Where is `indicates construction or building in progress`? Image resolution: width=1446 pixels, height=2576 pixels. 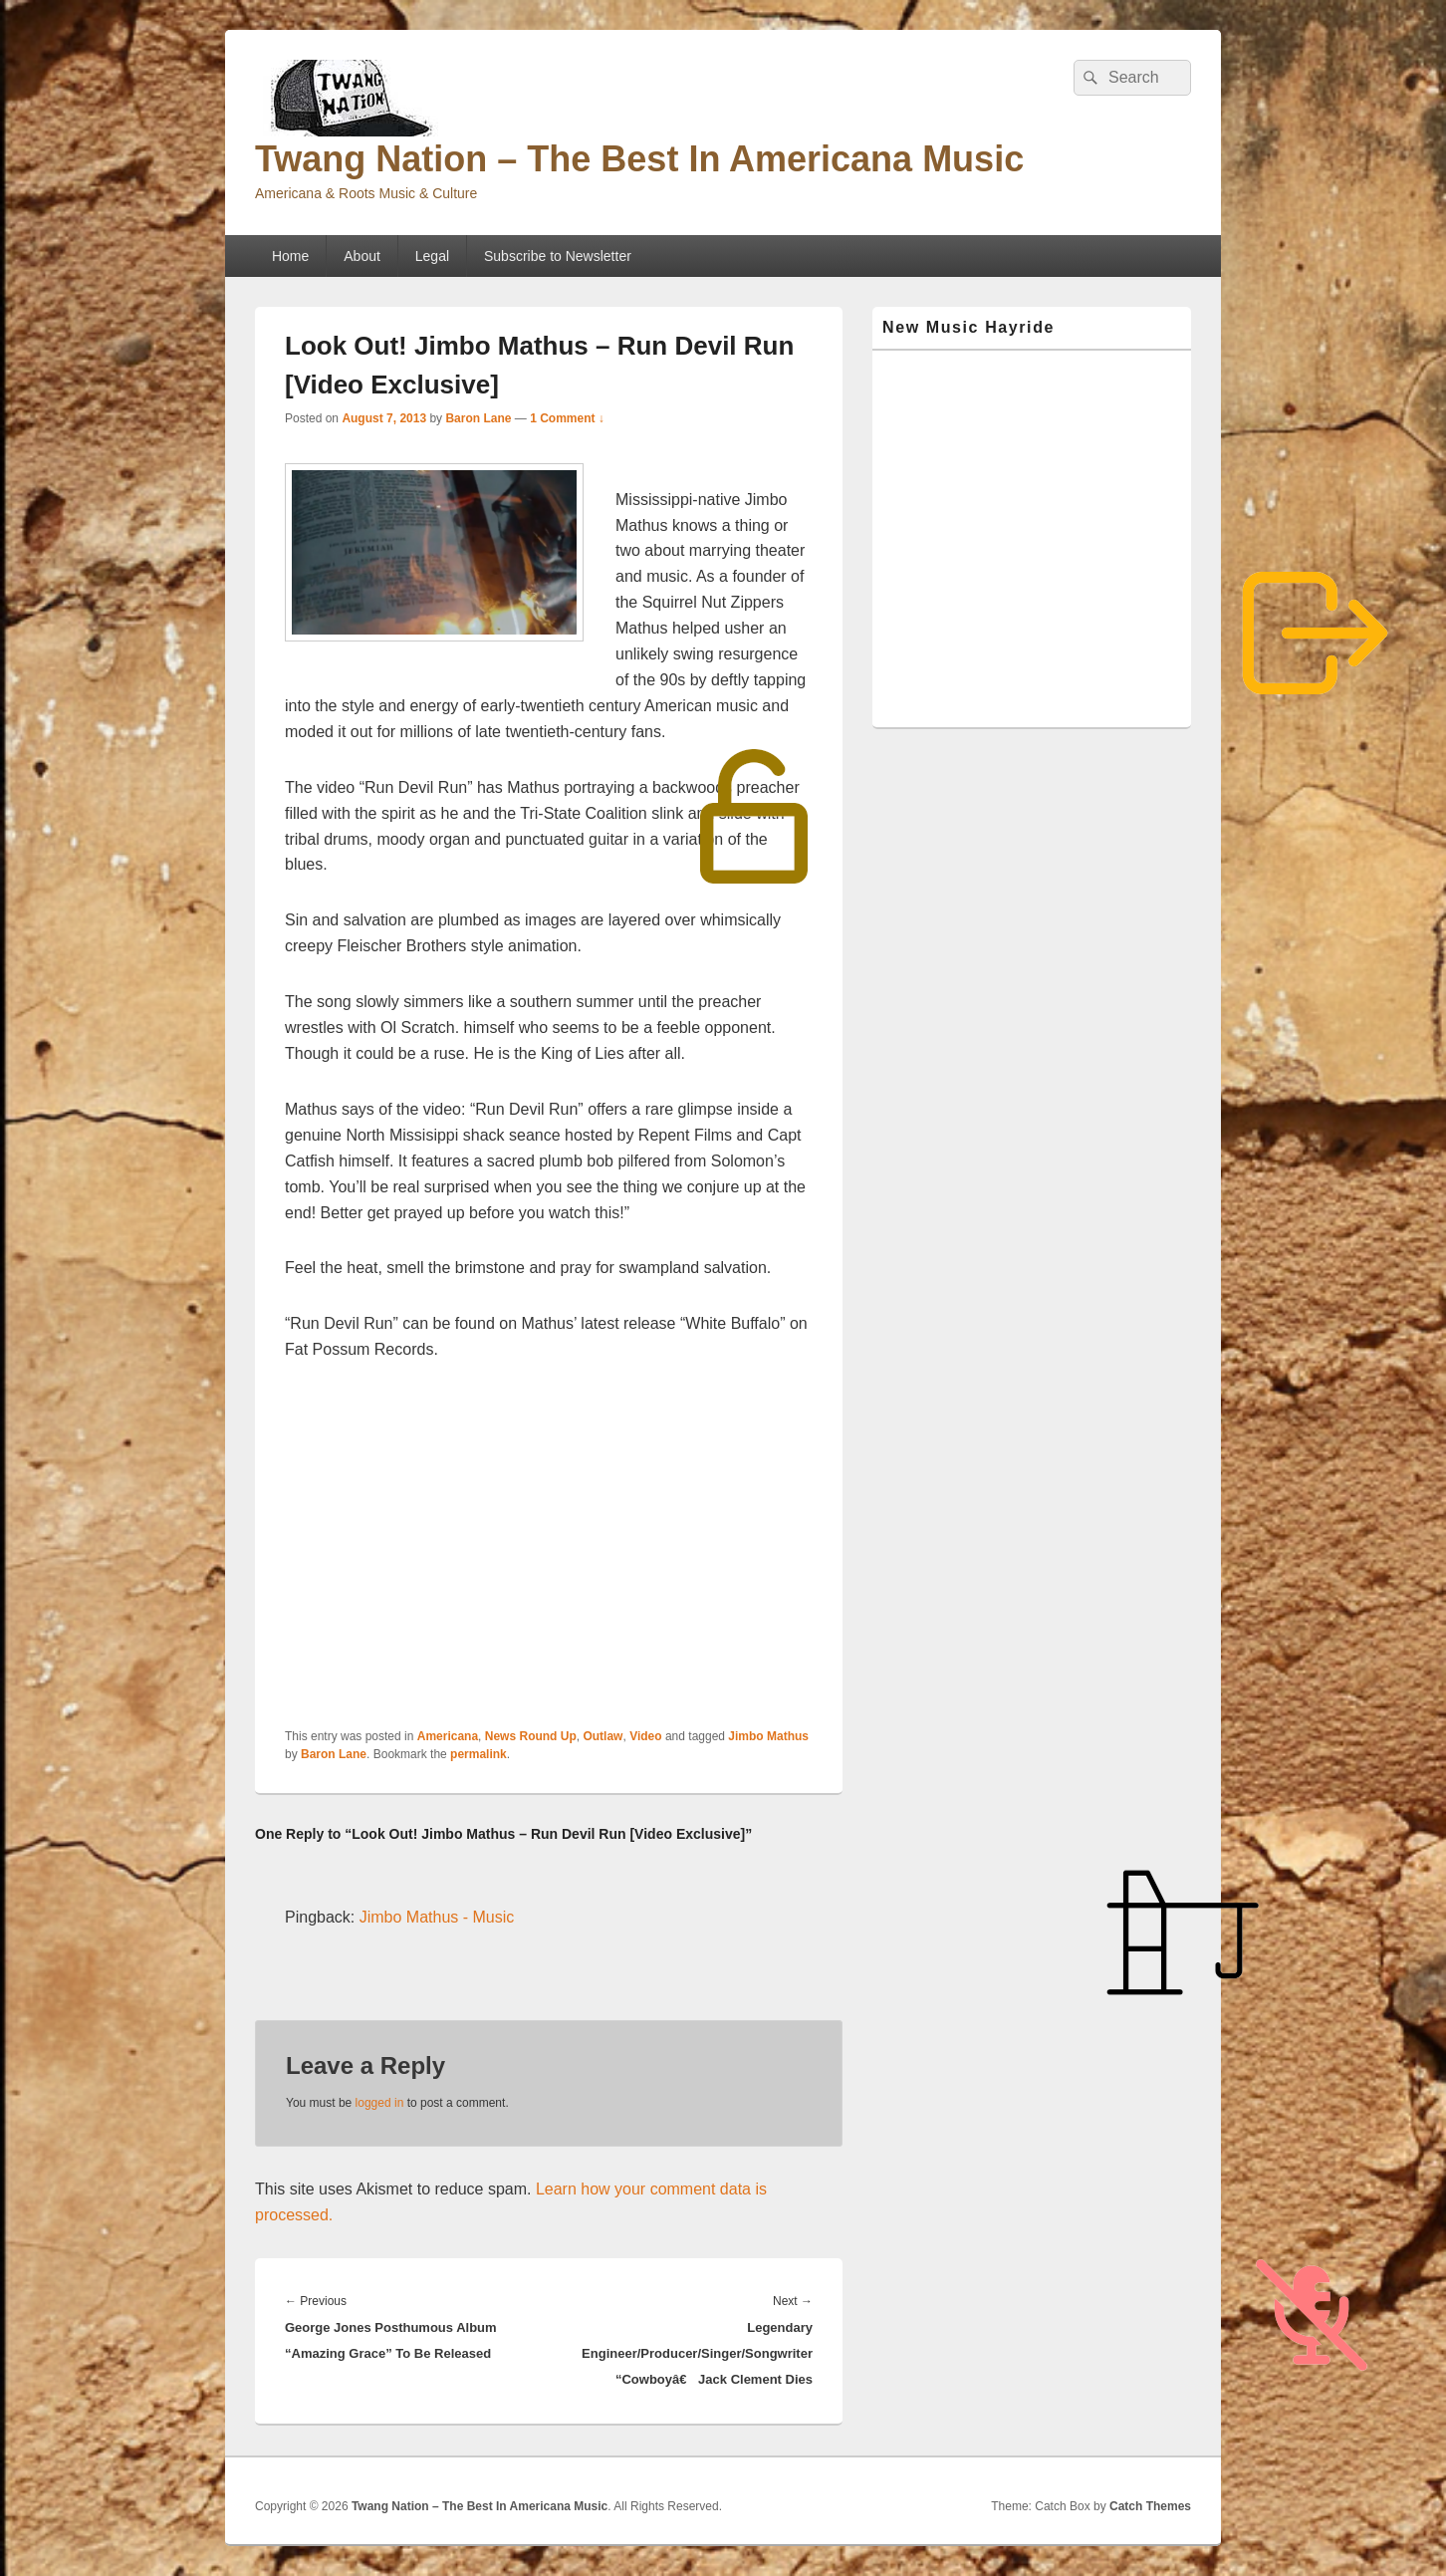 indicates construction or building in progress is located at coordinates (1180, 1932).